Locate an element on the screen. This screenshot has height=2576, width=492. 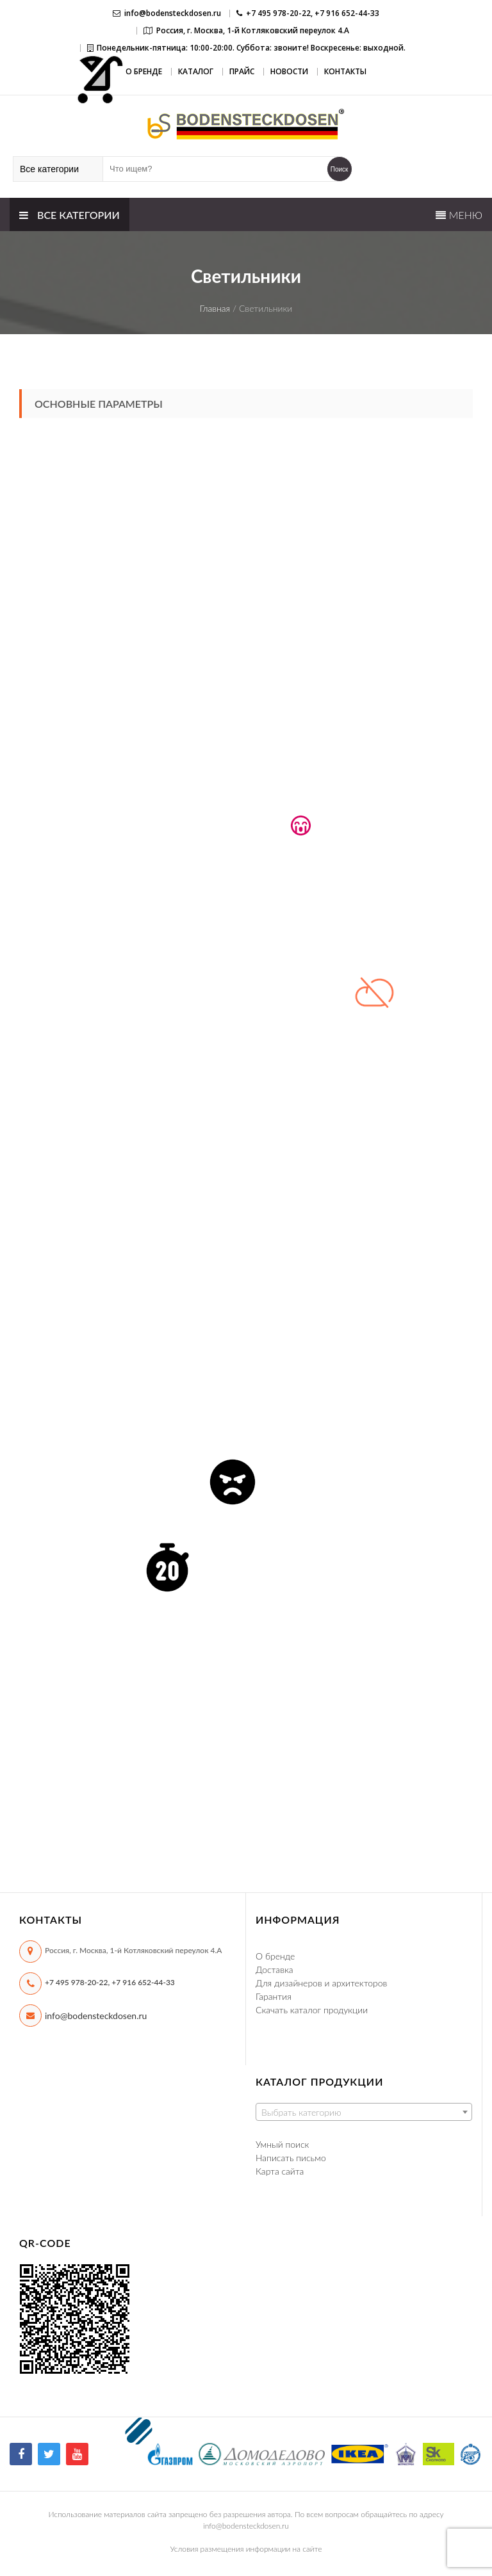
find stroller-friendly or family amenities is located at coordinates (97, 78).